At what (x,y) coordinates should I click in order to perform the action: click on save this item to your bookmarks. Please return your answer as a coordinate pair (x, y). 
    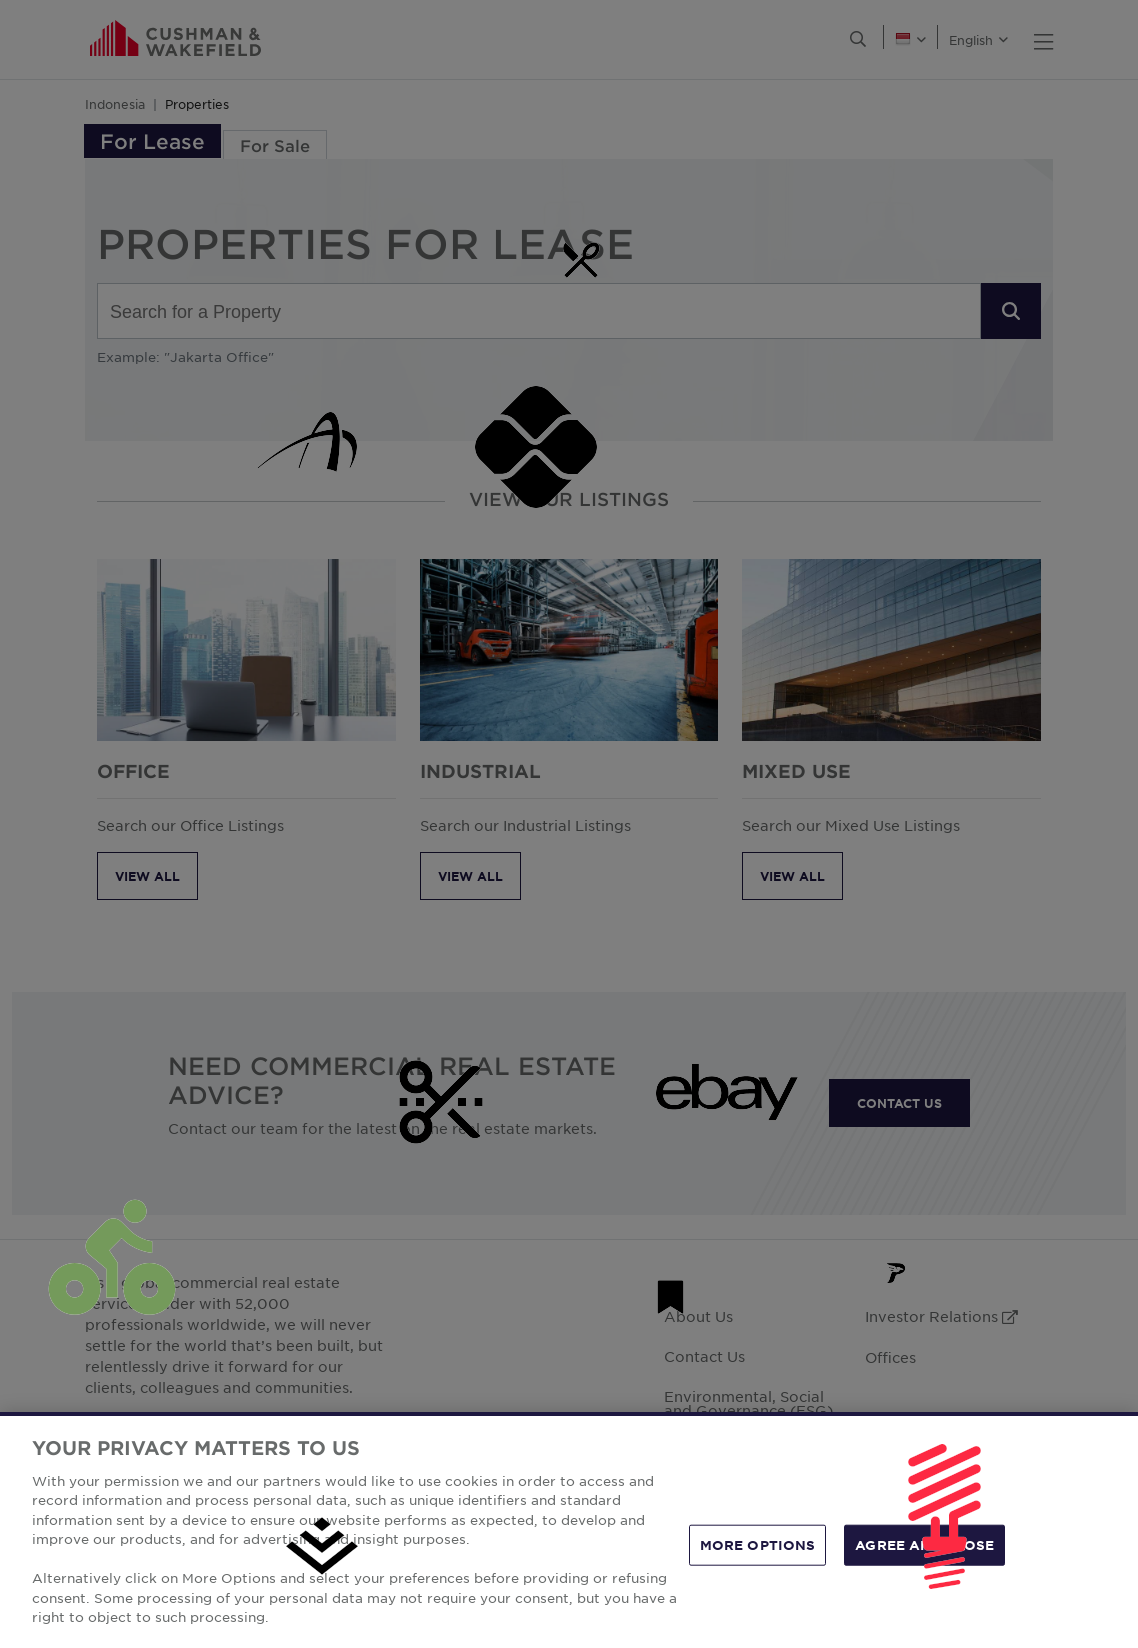
    Looking at the image, I should click on (670, 1296).